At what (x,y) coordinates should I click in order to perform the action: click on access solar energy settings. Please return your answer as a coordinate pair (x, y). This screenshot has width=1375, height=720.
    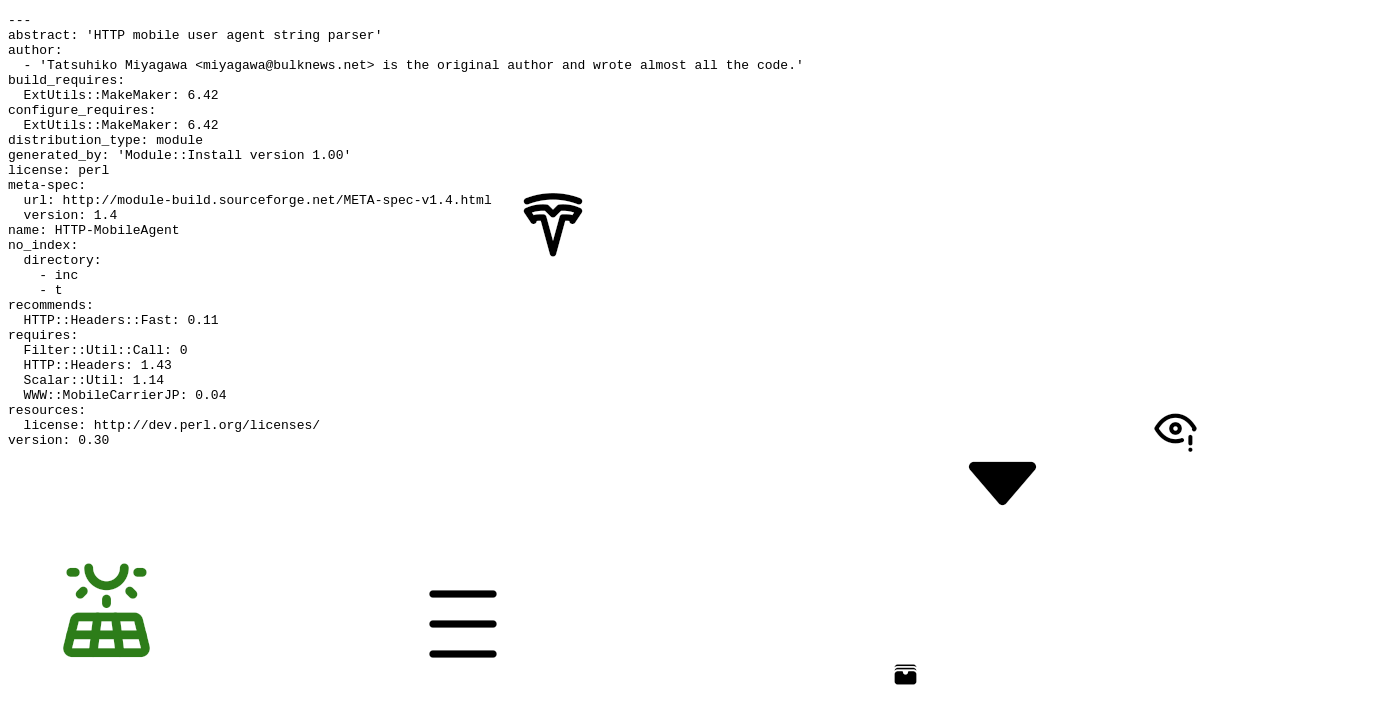
    Looking at the image, I should click on (106, 612).